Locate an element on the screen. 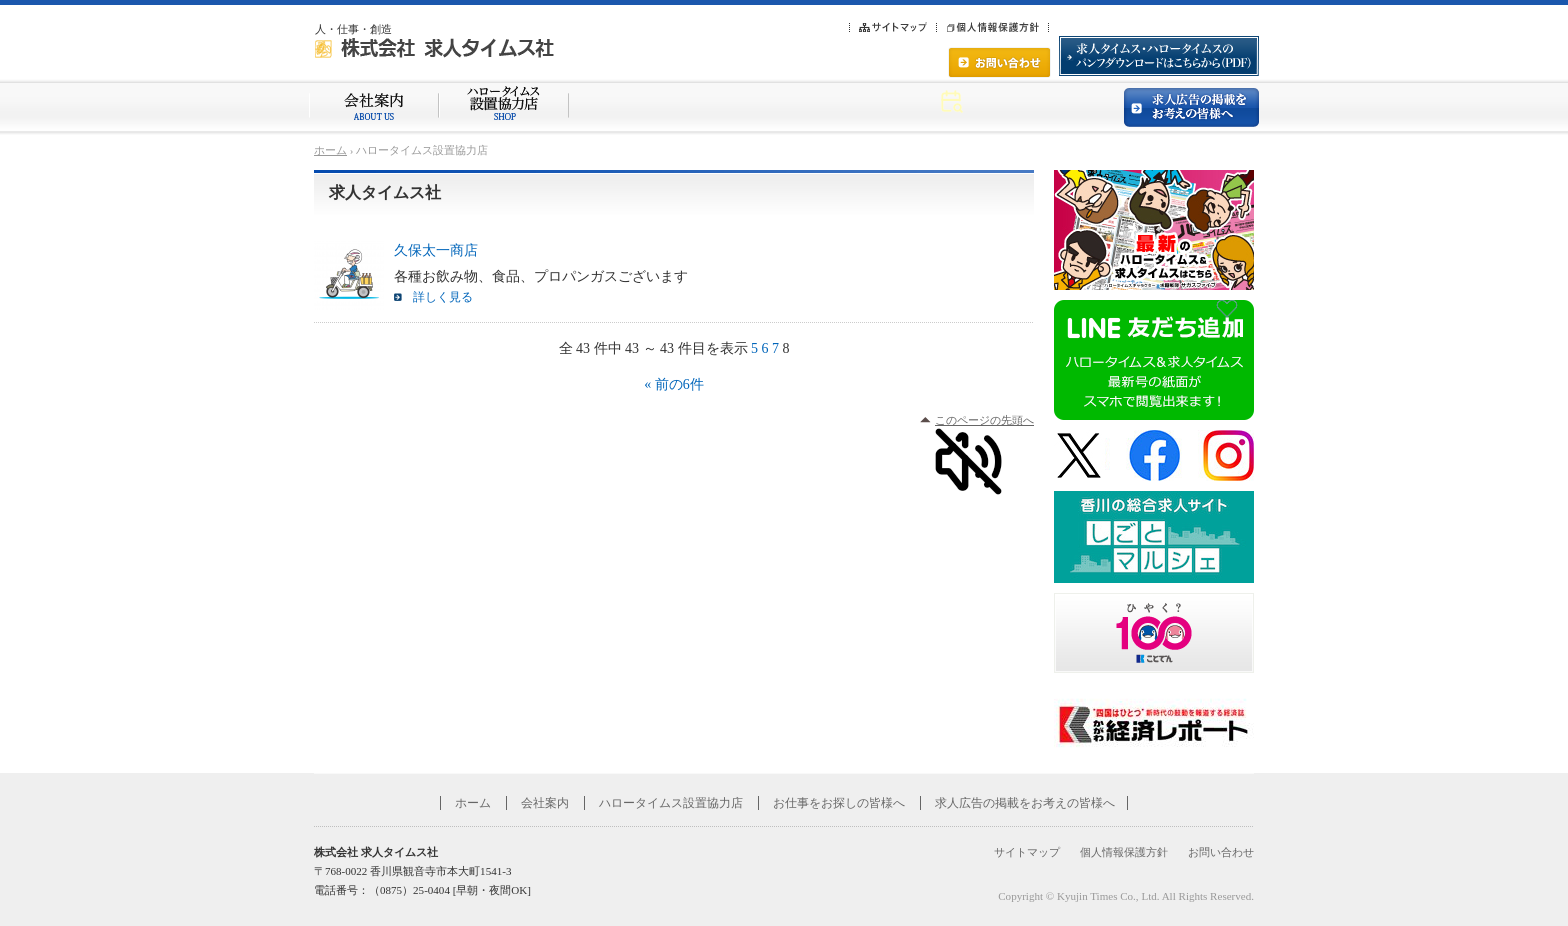  search for events or dates in your calendar is located at coordinates (951, 101).